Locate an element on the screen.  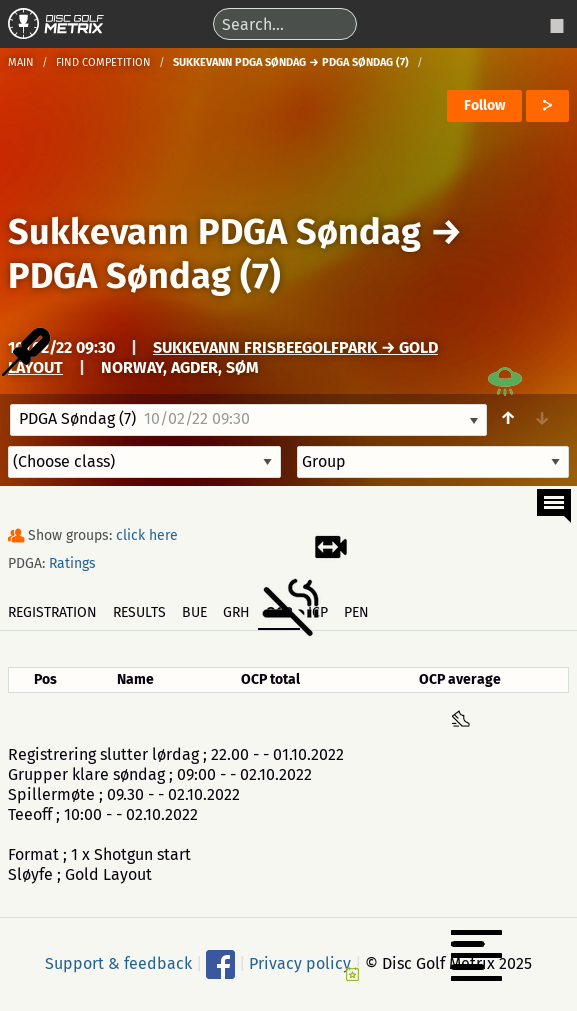
align text to the left is located at coordinates (476, 955).